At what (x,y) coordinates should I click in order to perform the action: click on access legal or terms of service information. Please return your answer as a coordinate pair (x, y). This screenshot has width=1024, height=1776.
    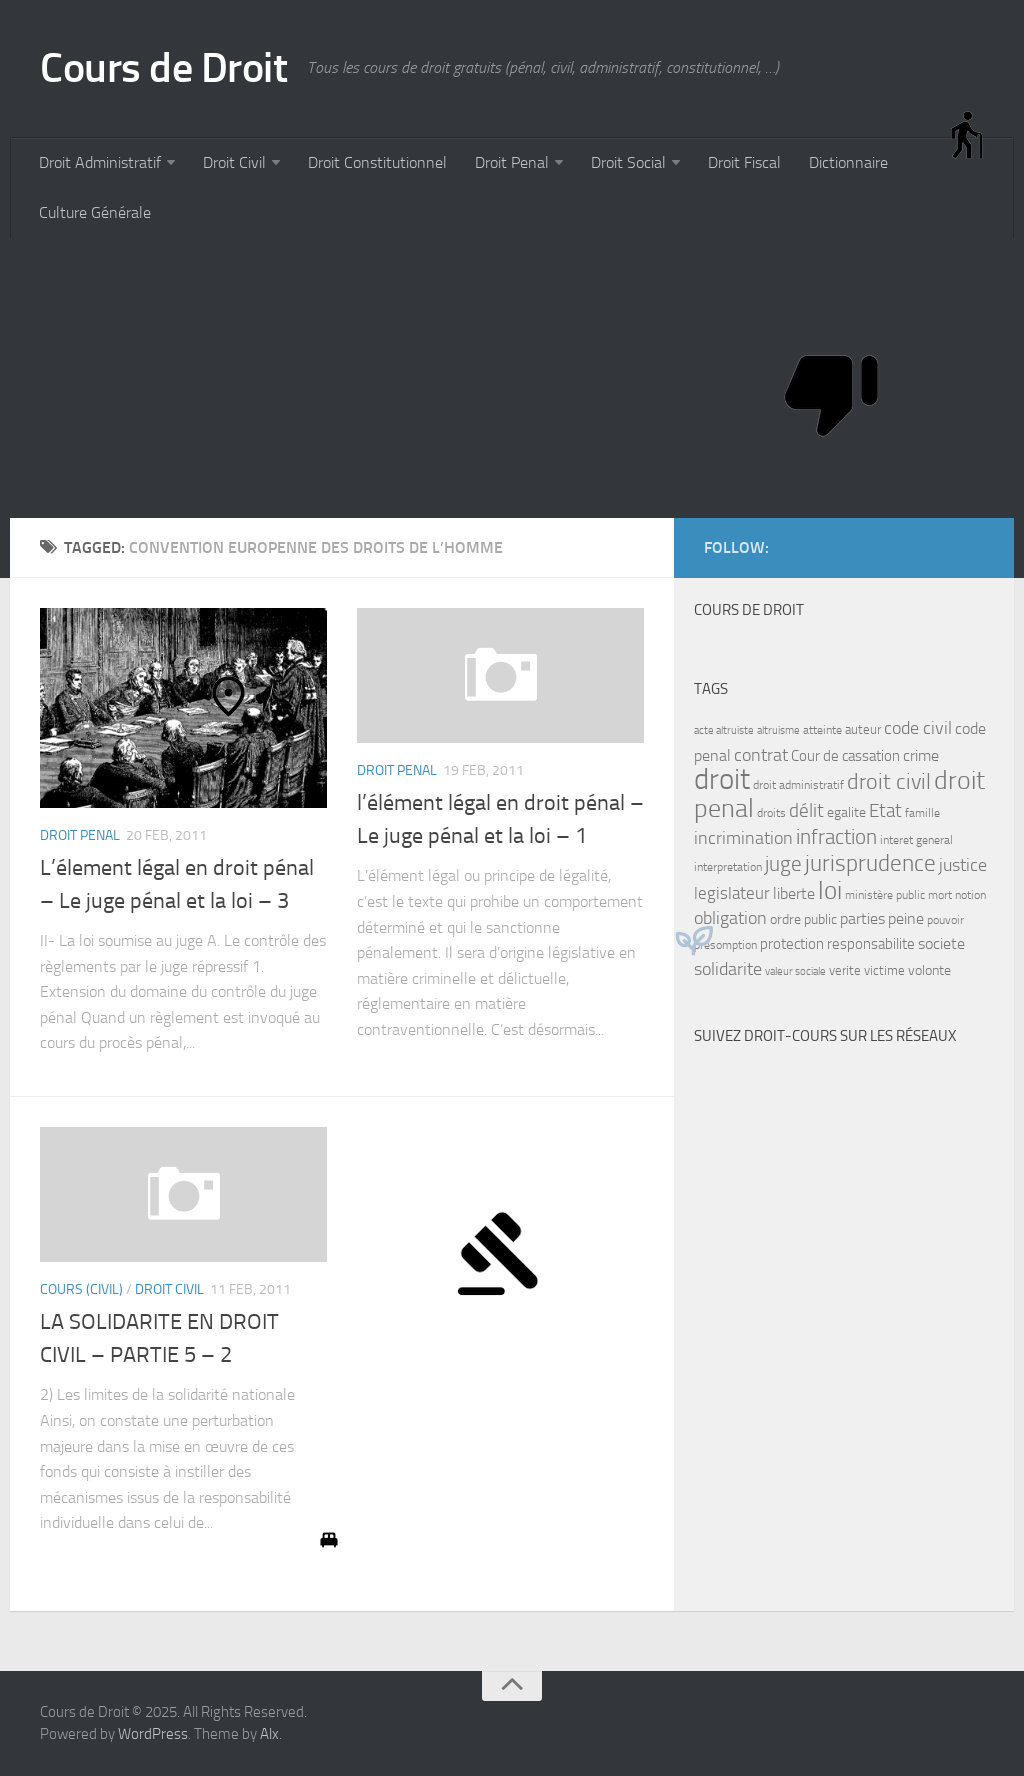
    Looking at the image, I should click on (501, 1252).